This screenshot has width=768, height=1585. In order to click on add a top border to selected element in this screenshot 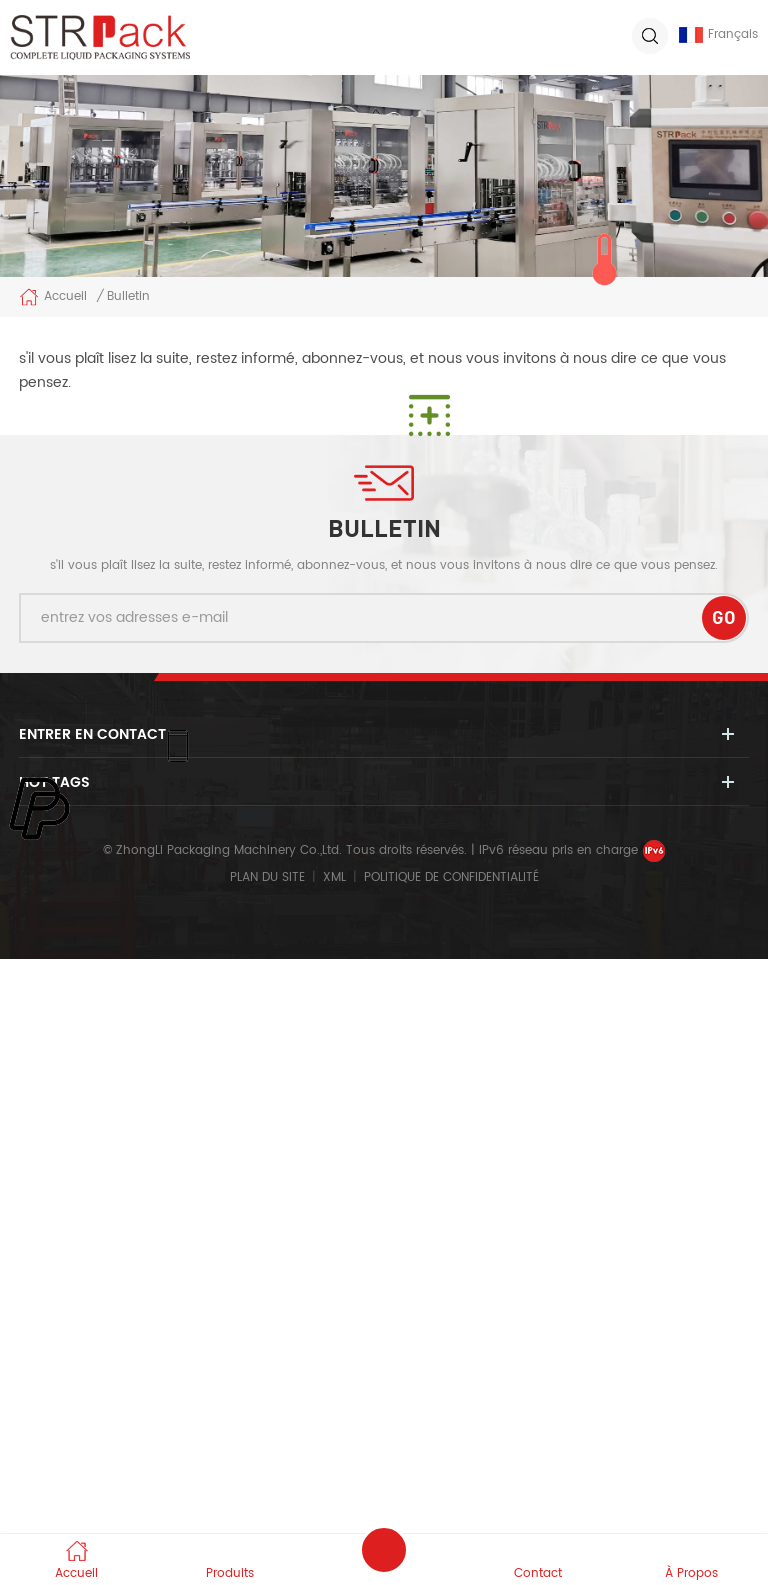, I will do `click(429, 415)`.